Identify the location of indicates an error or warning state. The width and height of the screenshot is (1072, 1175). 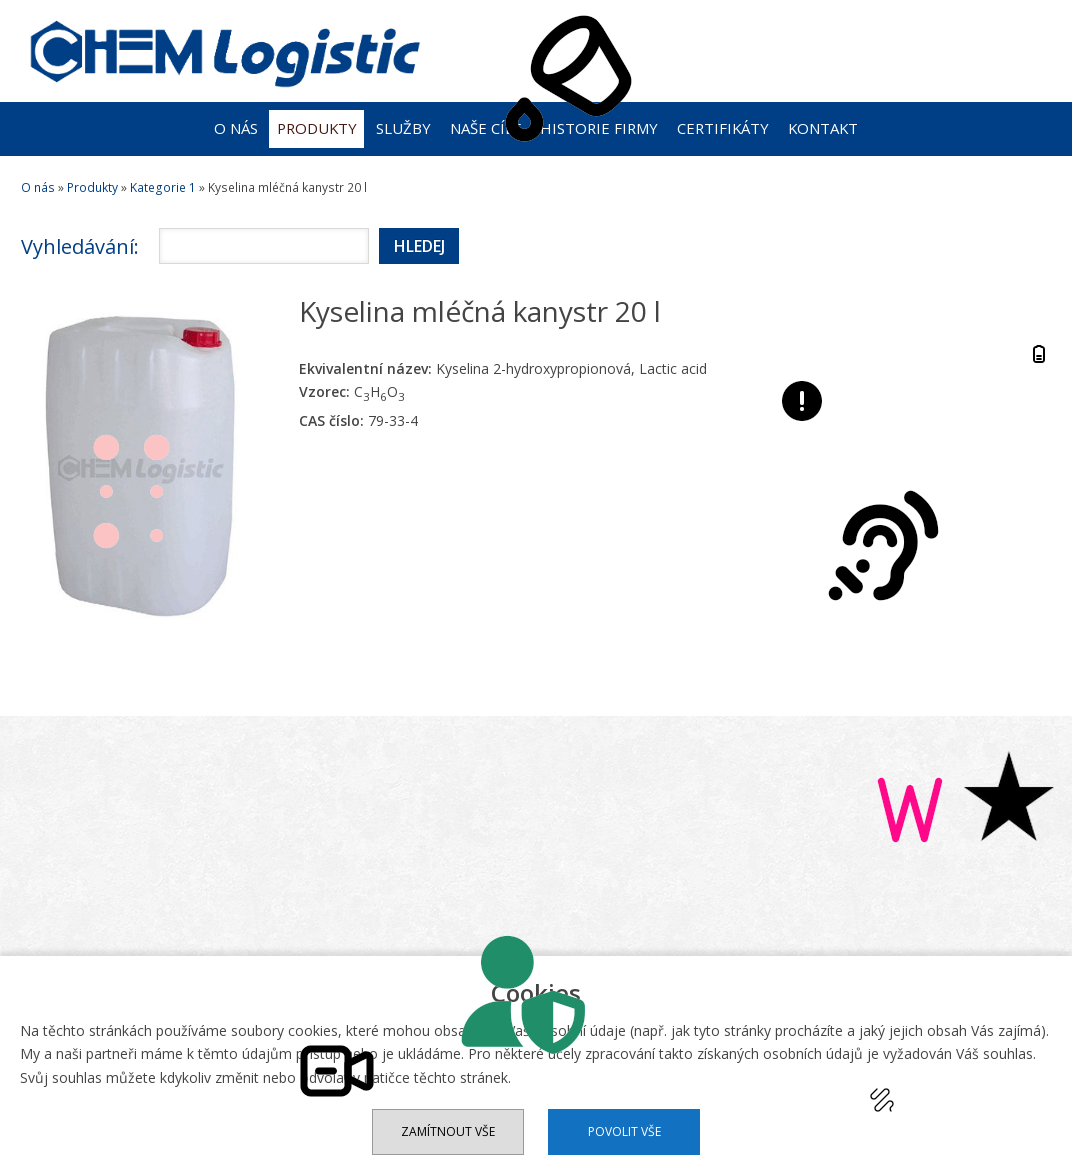
(802, 401).